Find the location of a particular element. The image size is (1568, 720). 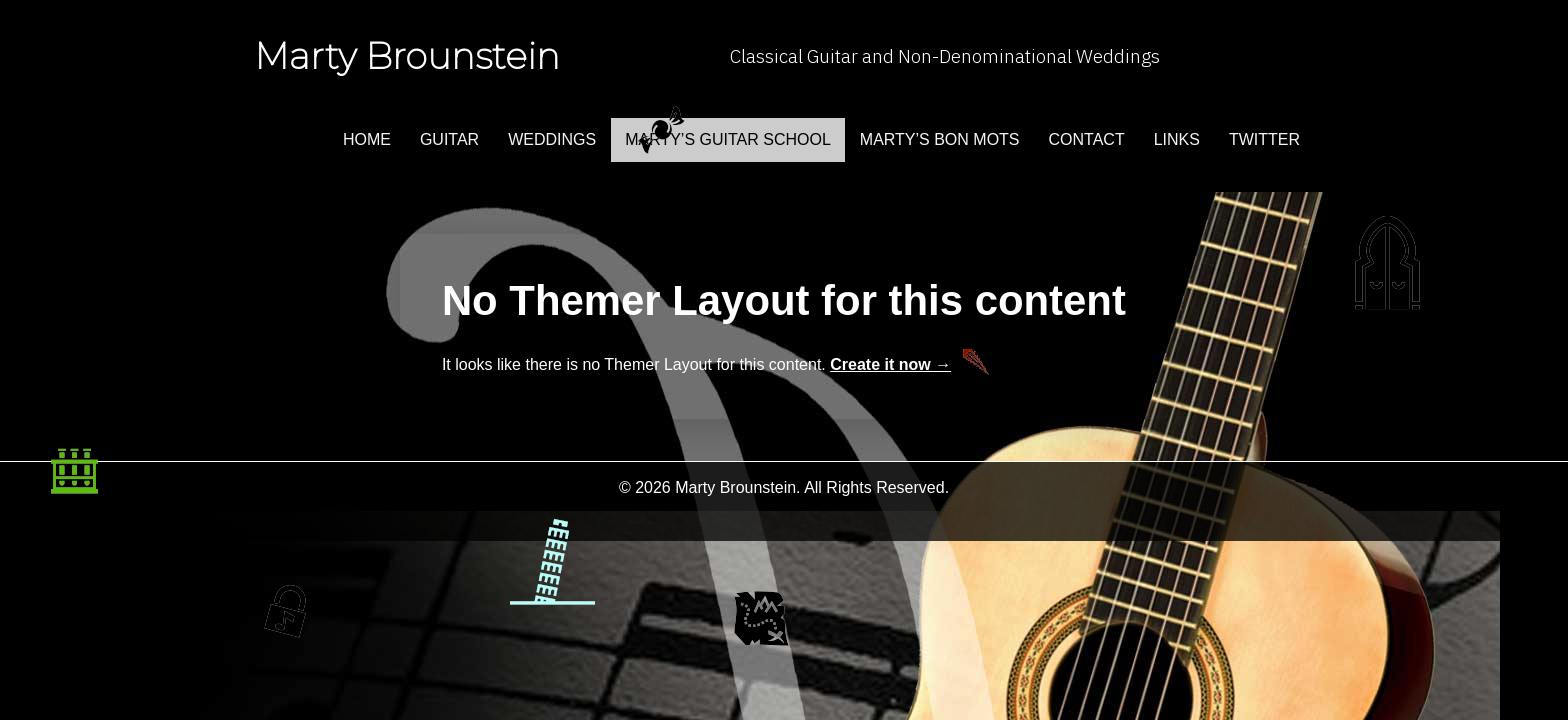

view Italian landmarks or attractions is located at coordinates (552, 561).